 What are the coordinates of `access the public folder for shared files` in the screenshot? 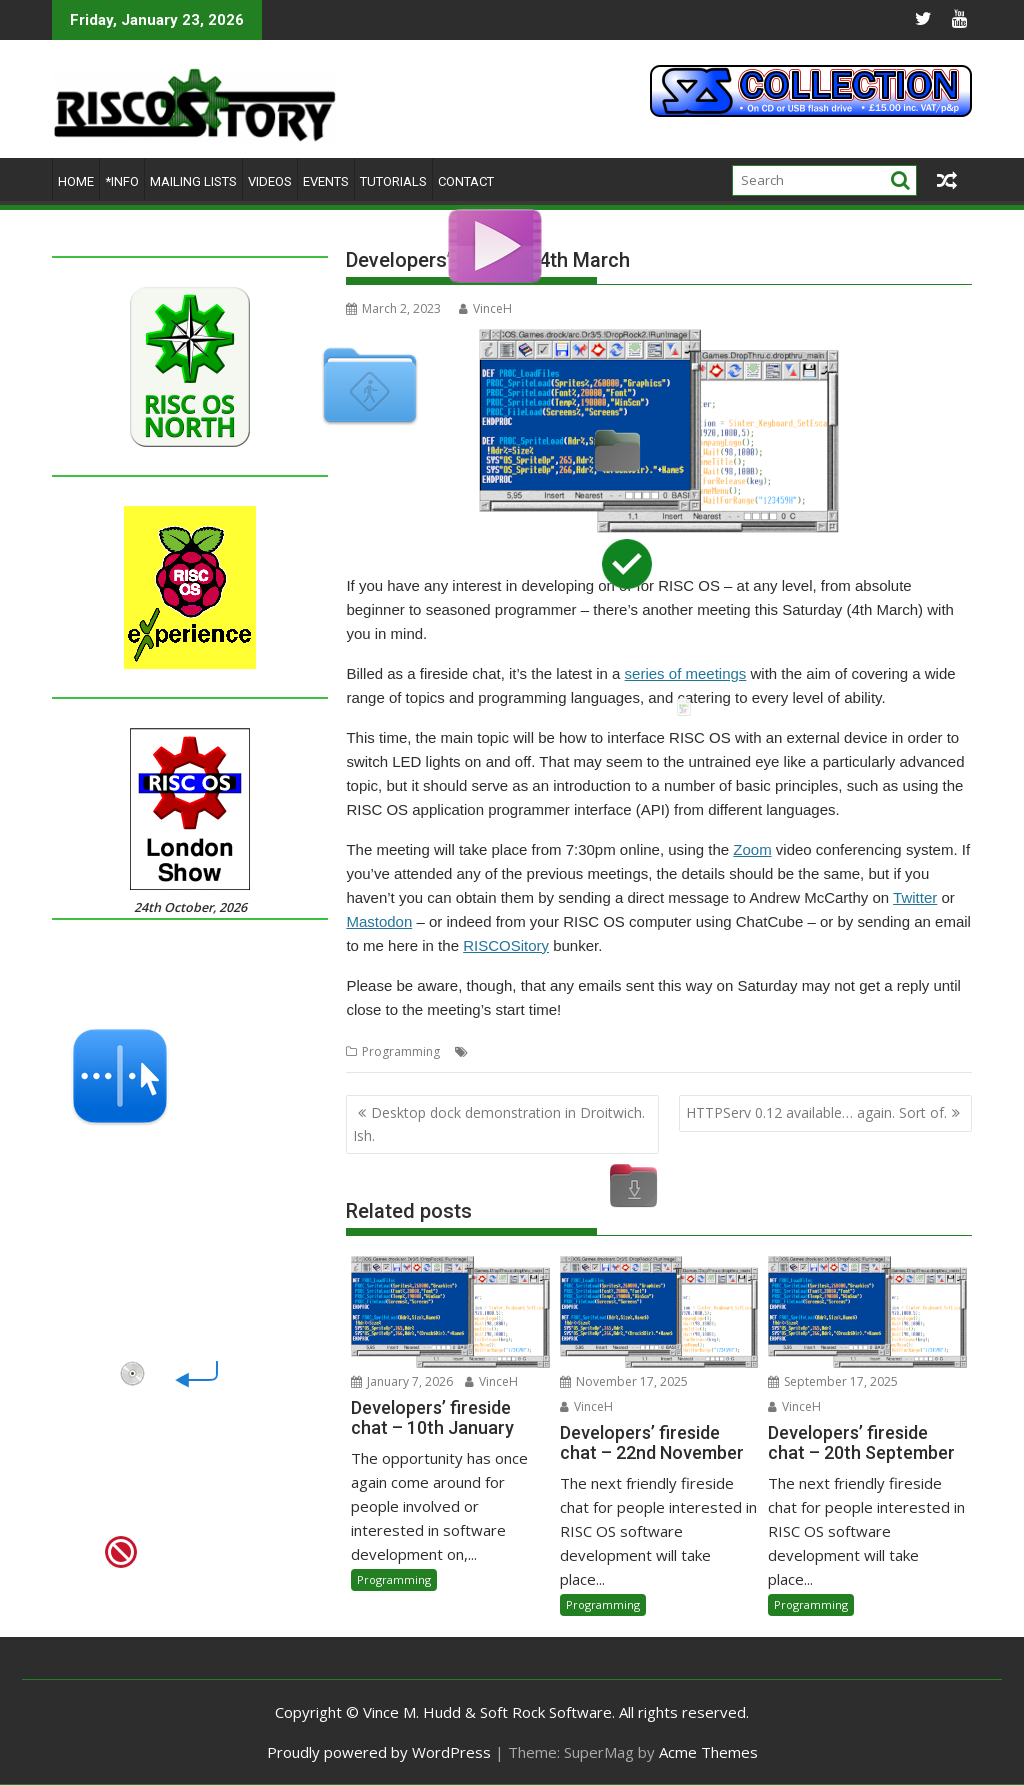 It's located at (370, 385).